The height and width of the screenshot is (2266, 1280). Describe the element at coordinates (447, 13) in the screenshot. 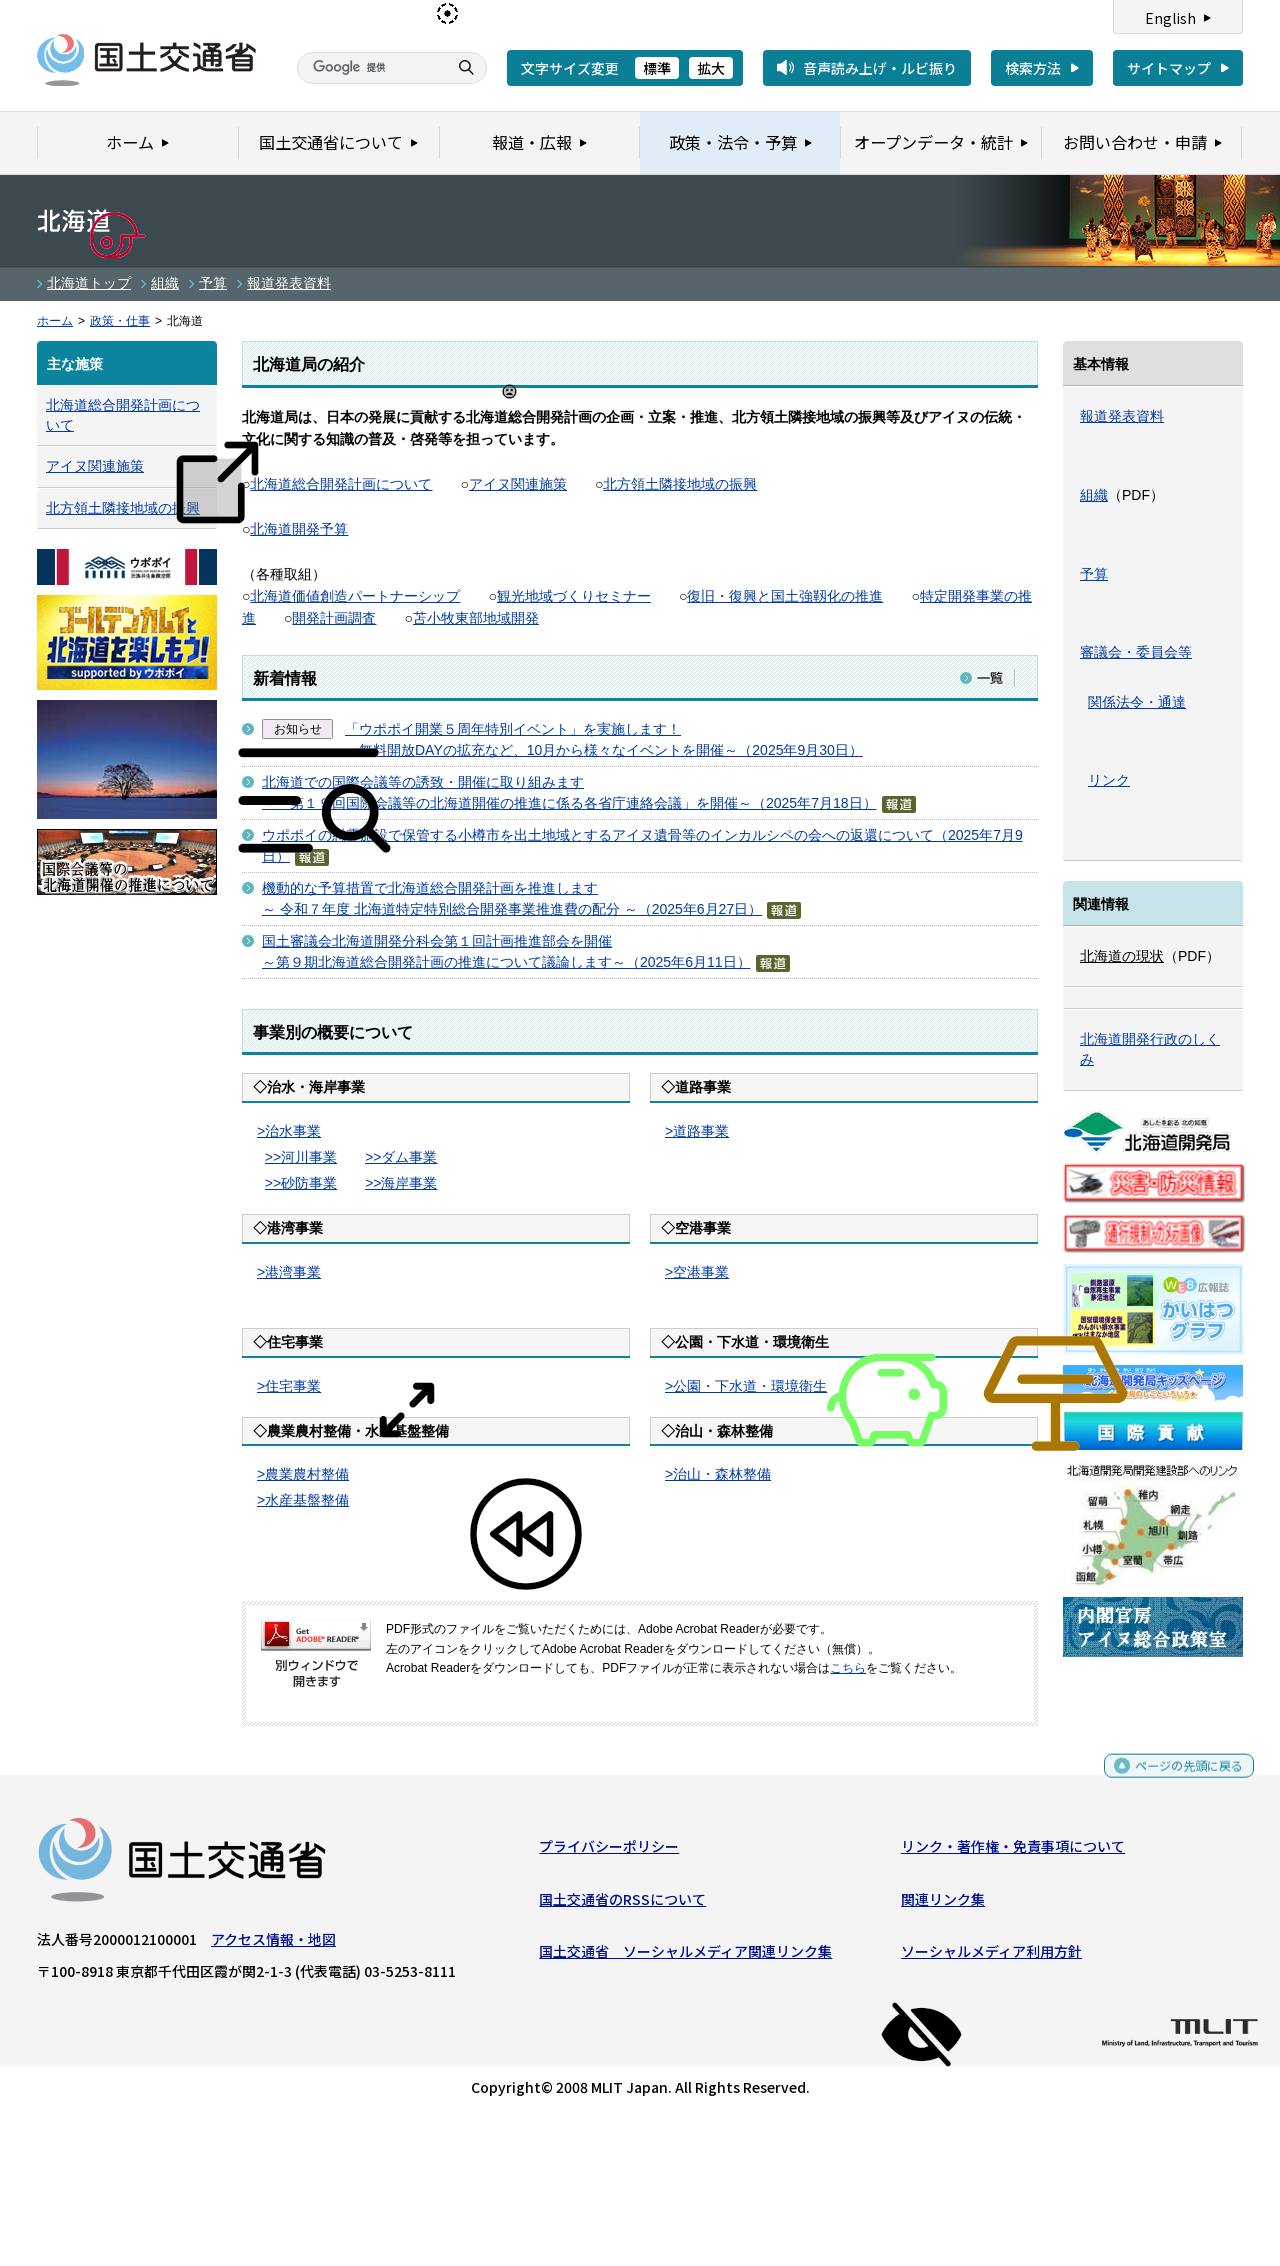

I see `apply tilt-shift blur effect to photo` at that location.